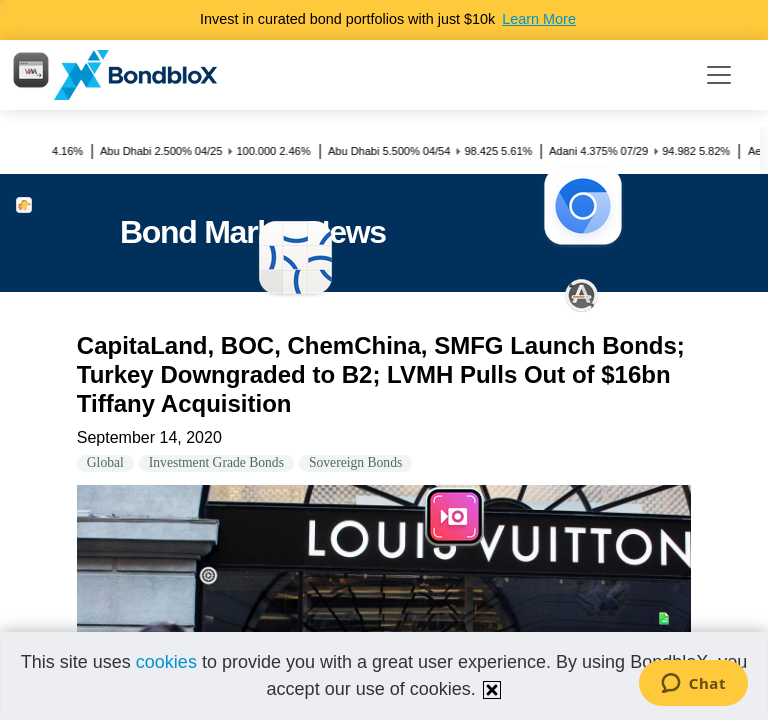  Describe the element at coordinates (581, 295) in the screenshot. I see `check for and install system software updates` at that location.